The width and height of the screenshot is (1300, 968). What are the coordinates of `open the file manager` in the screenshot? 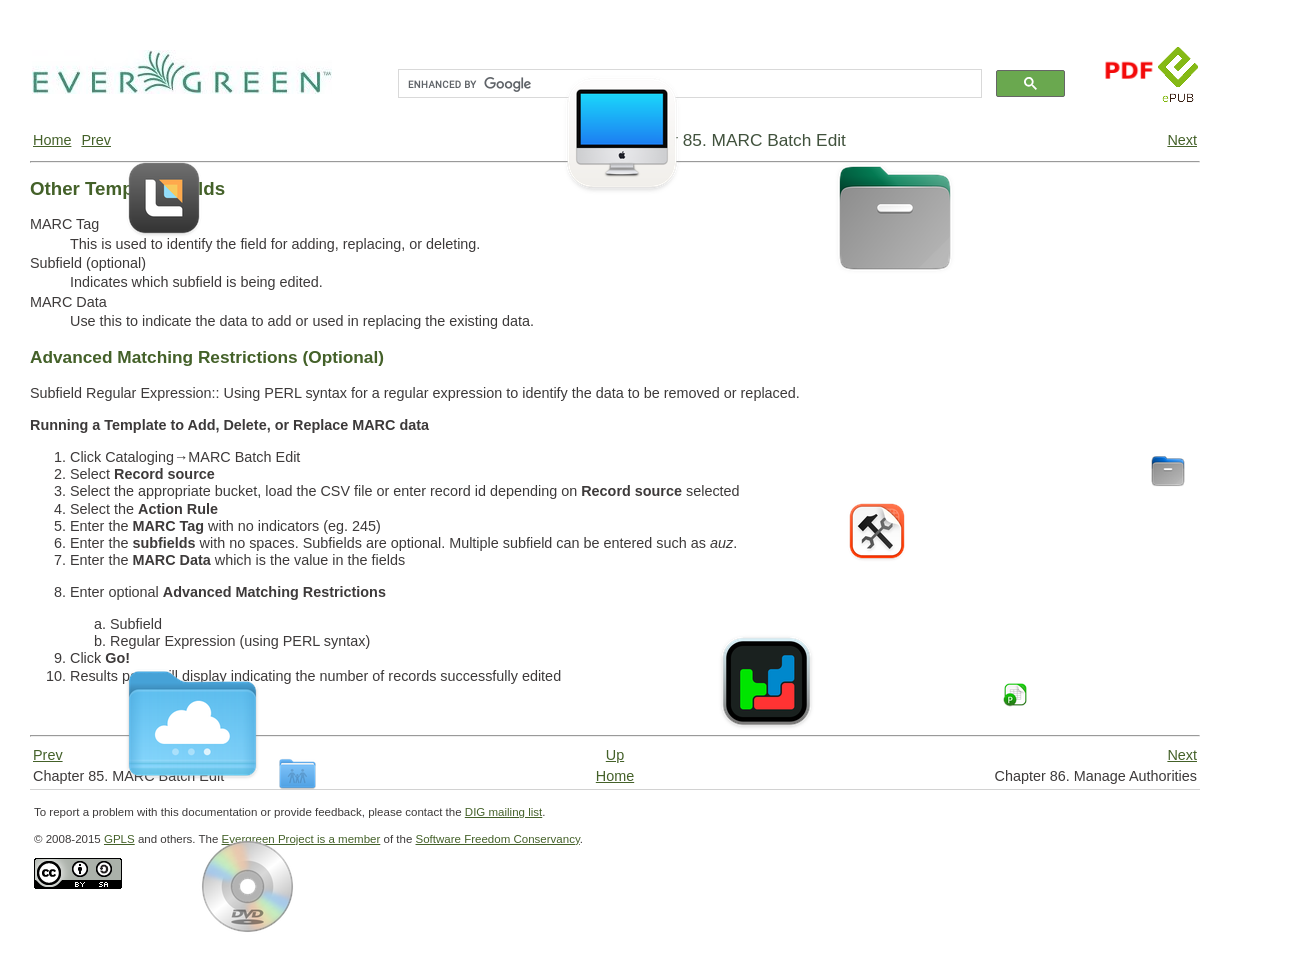 It's located at (895, 218).